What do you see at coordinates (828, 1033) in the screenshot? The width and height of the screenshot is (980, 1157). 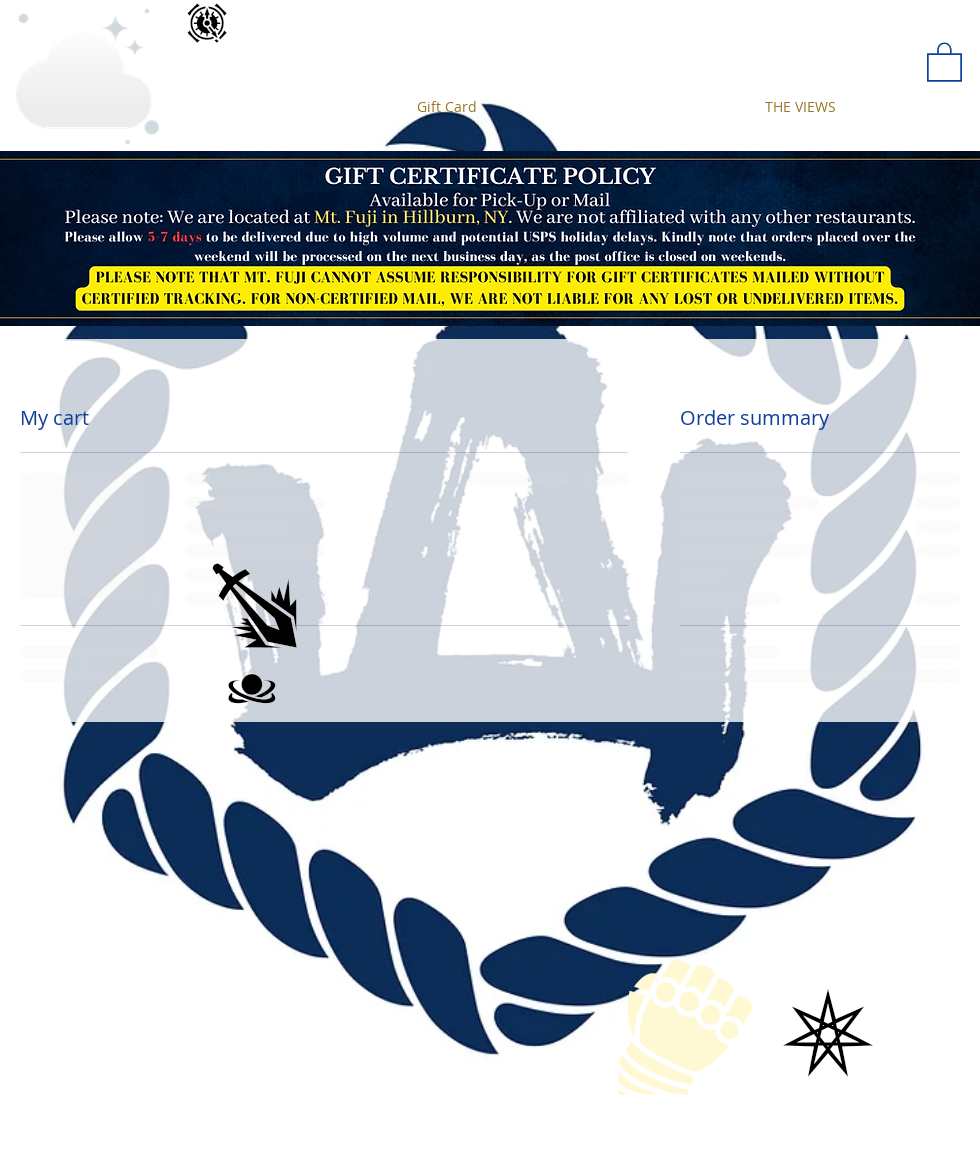 I see `a seven-pointed star symbol for mystical or magical elements` at bounding box center [828, 1033].